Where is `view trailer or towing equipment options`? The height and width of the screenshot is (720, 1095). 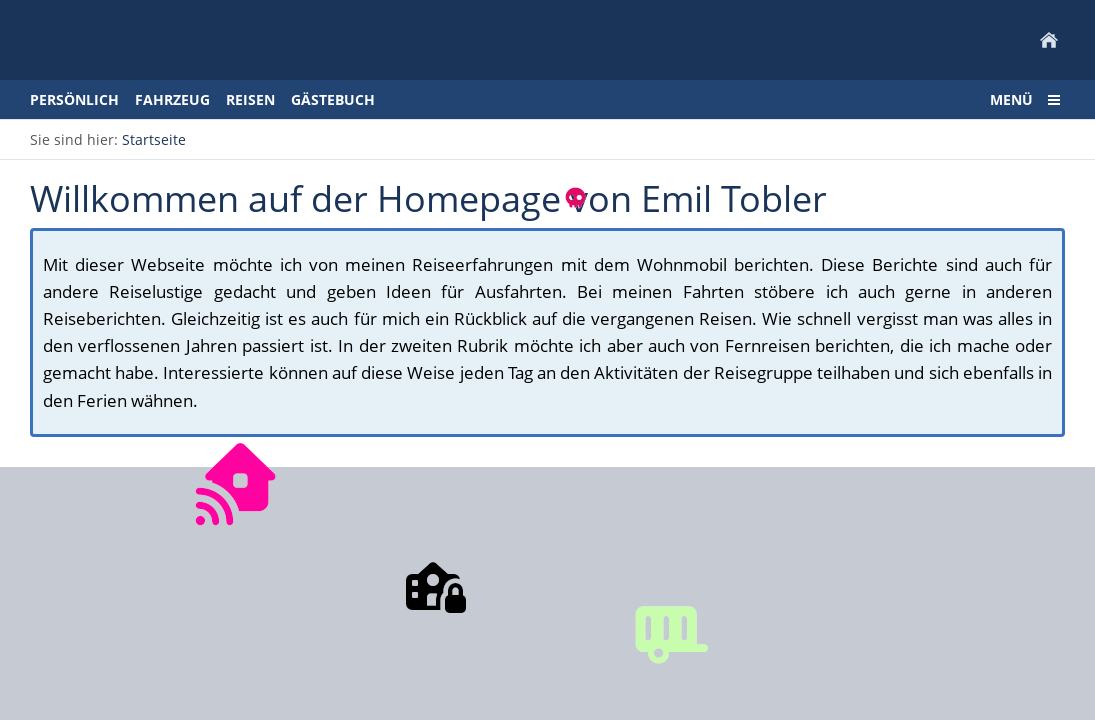
view trailer or towing equipment options is located at coordinates (670, 633).